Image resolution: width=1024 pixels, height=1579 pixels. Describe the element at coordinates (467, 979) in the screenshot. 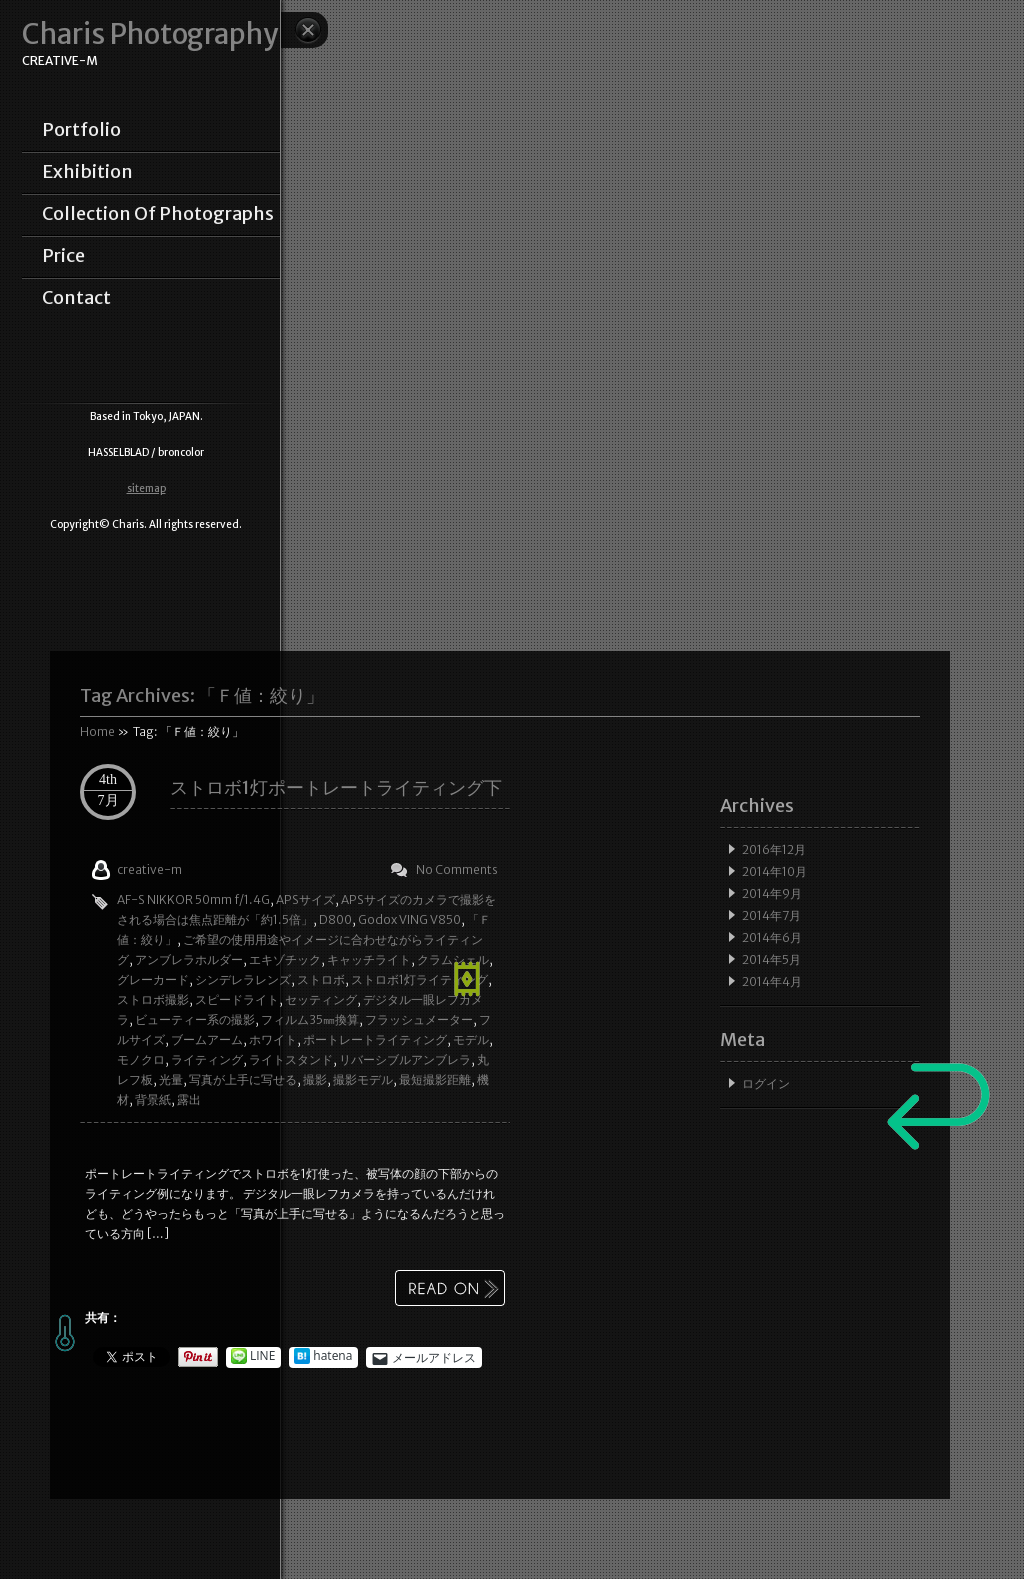

I see `view or manage home decor items` at that location.